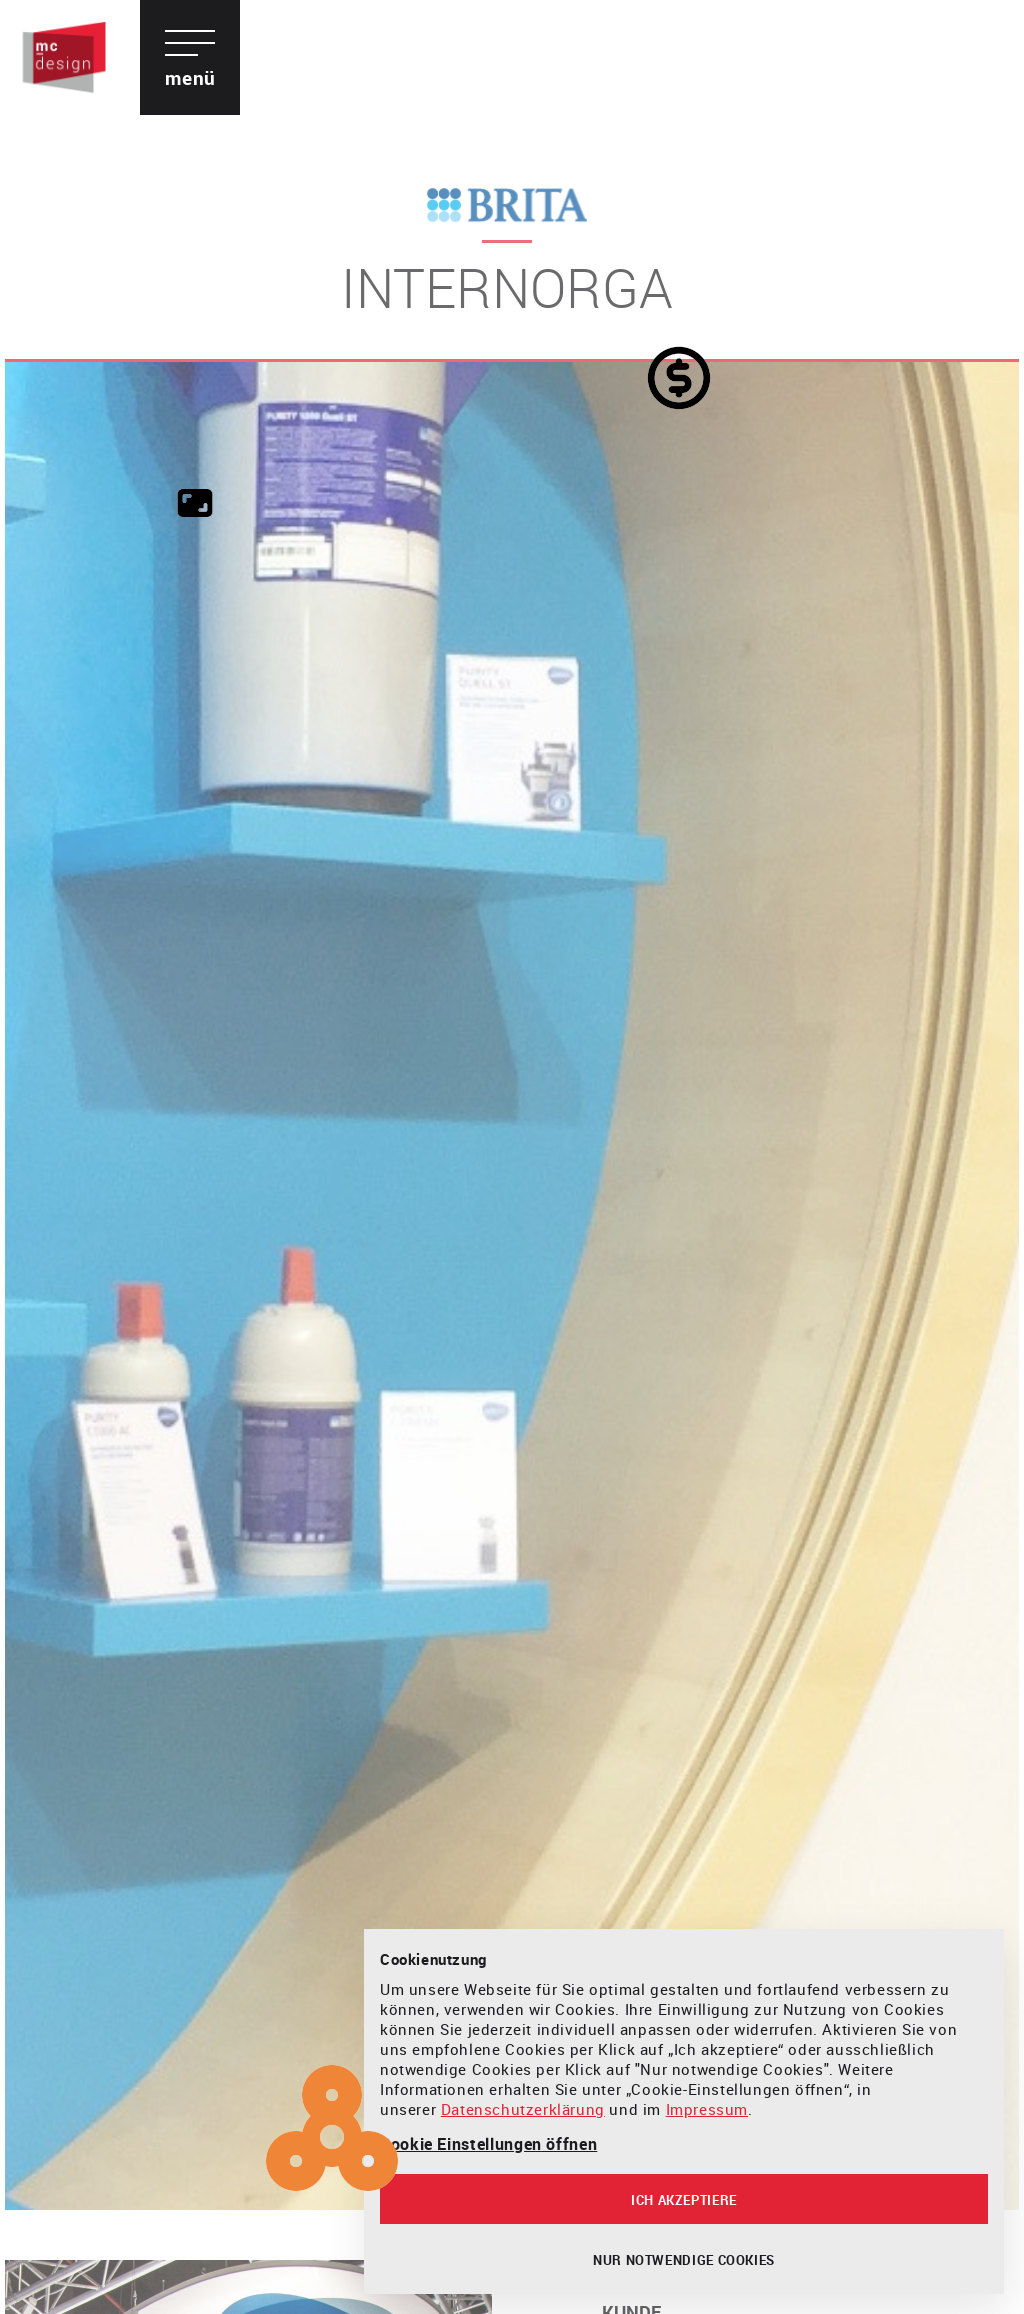 The height and width of the screenshot is (2314, 1024). What do you see at coordinates (195, 503) in the screenshot?
I see `adjust image or video aspect ratio` at bounding box center [195, 503].